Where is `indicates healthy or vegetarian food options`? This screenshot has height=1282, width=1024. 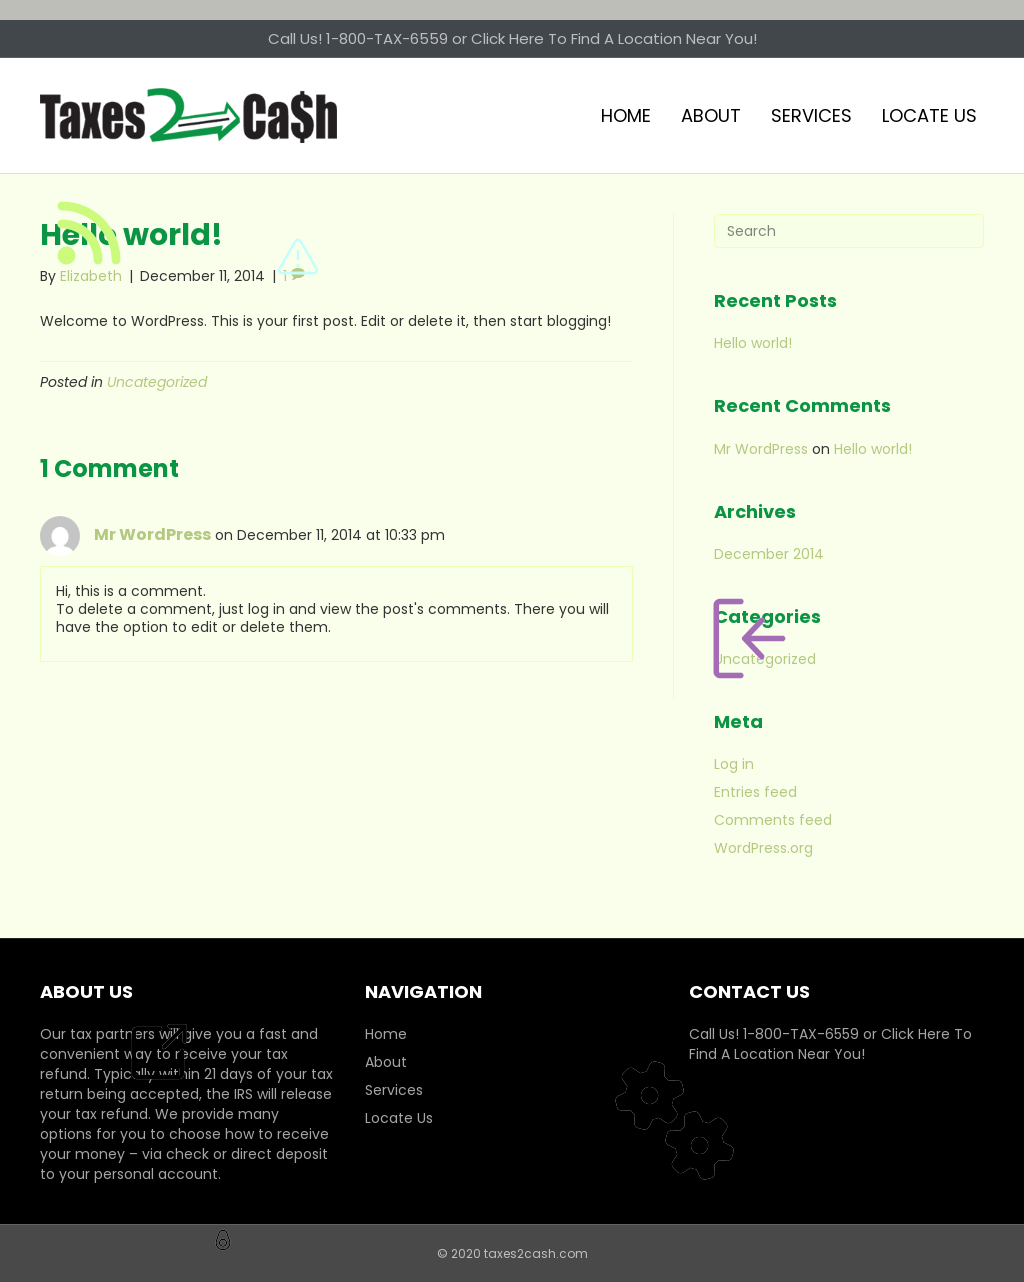 indicates healthy or vegetarian food options is located at coordinates (223, 1240).